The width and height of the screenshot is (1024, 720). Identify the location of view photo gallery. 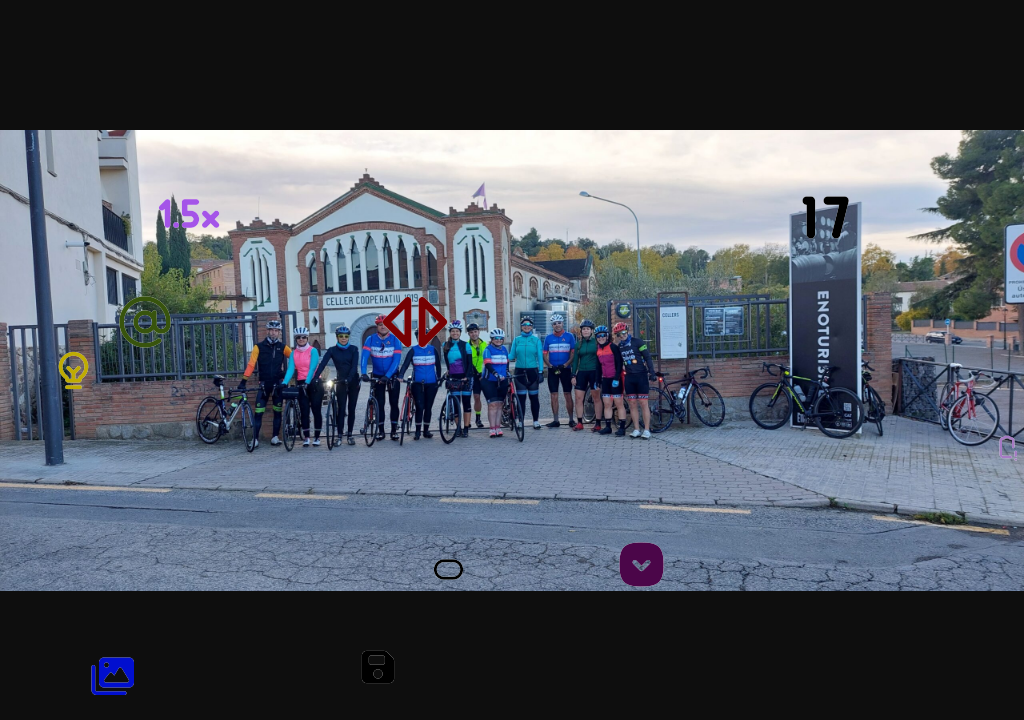
(114, 675).